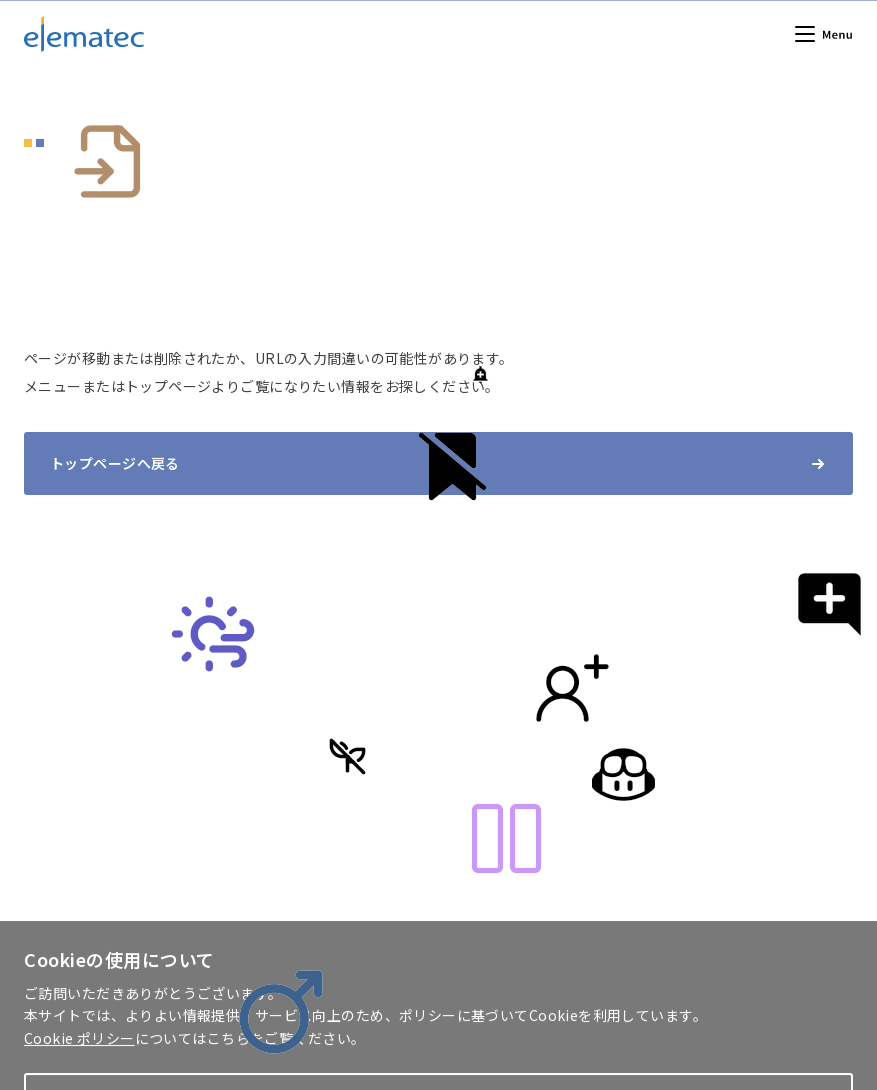 This screenshot has height=1090, width=877. Describe the element at coordinates (110, 161) in the screenshot. I see `import a file into the application` at that location.